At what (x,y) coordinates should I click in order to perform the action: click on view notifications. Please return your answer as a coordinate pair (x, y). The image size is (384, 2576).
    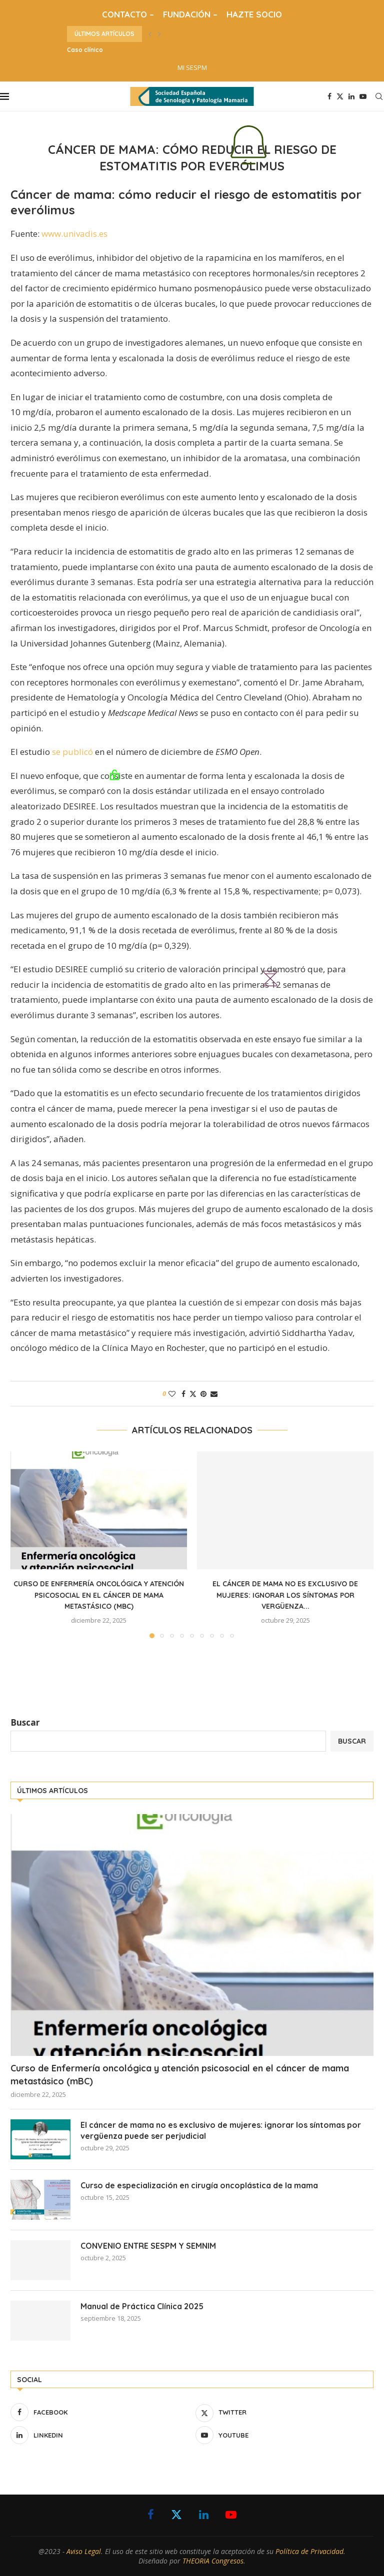
    Looking at the image, I should click on (248, 145).